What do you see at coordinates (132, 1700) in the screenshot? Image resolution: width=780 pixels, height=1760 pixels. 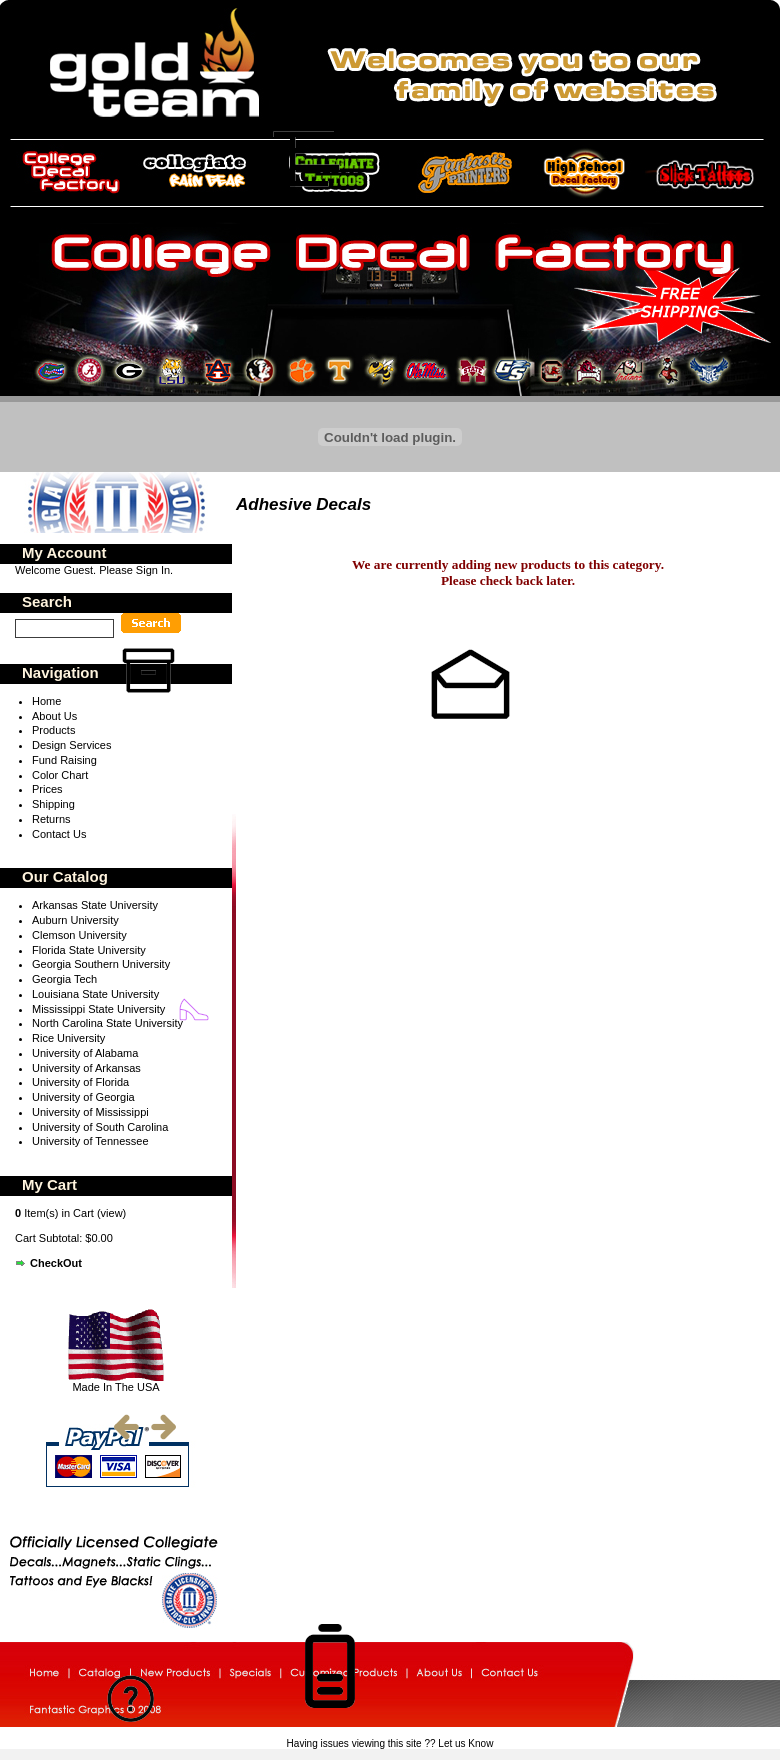 I see `access help or documentation` at bounding box center [132, 1700].